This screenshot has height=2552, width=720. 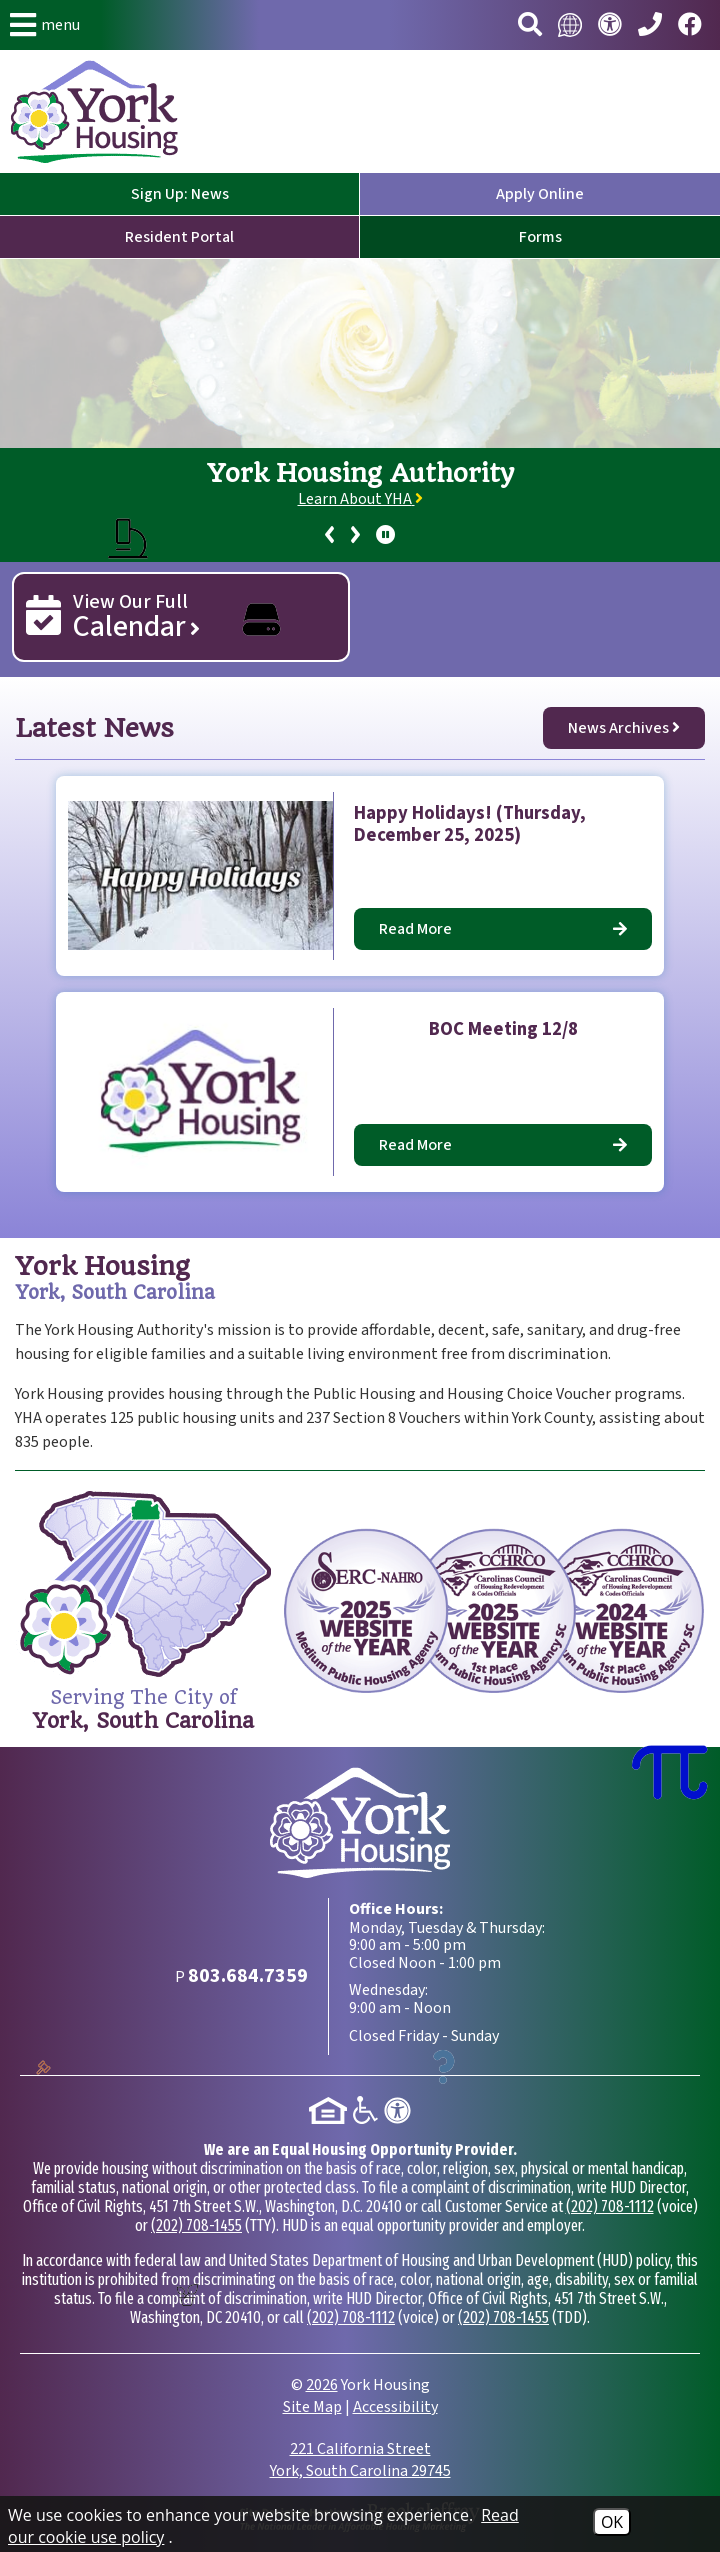 I want to click on access legal or terms of service information, so click(x=43, y=2068).